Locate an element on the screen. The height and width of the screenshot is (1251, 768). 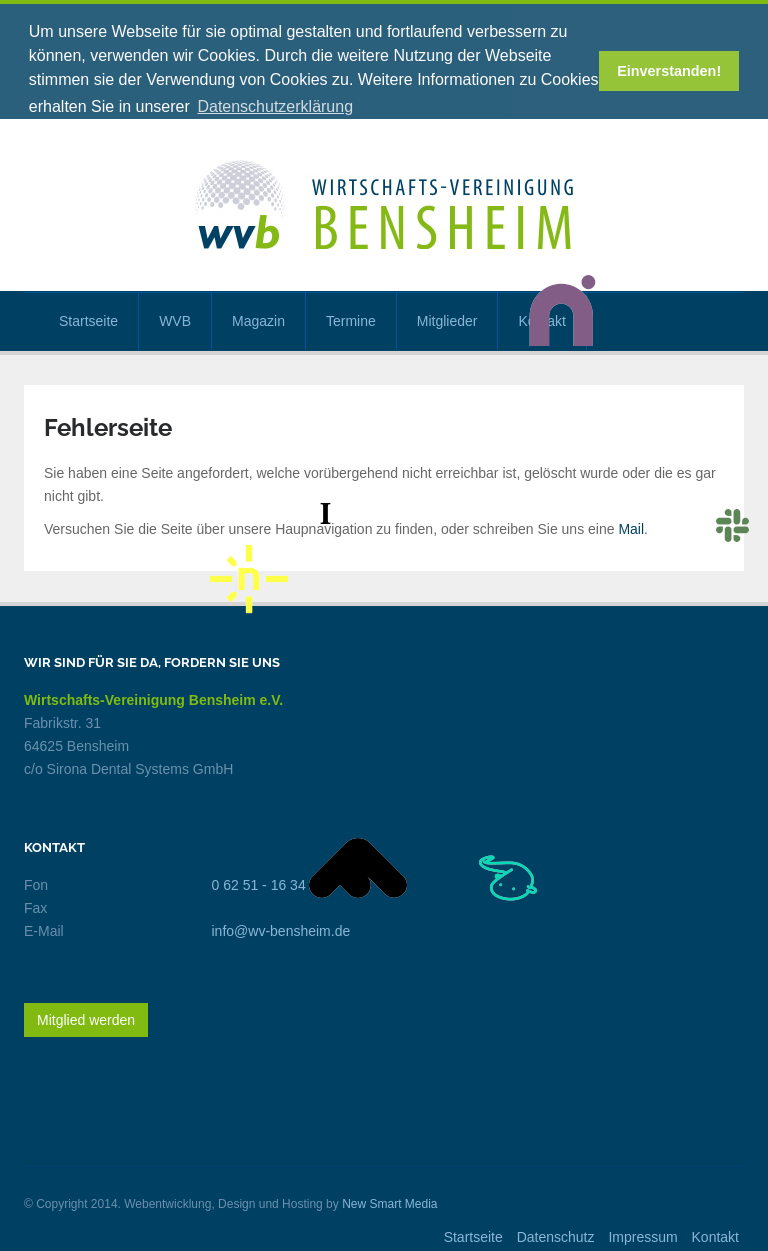
Netlify logo is located at coordinates (249, 579).